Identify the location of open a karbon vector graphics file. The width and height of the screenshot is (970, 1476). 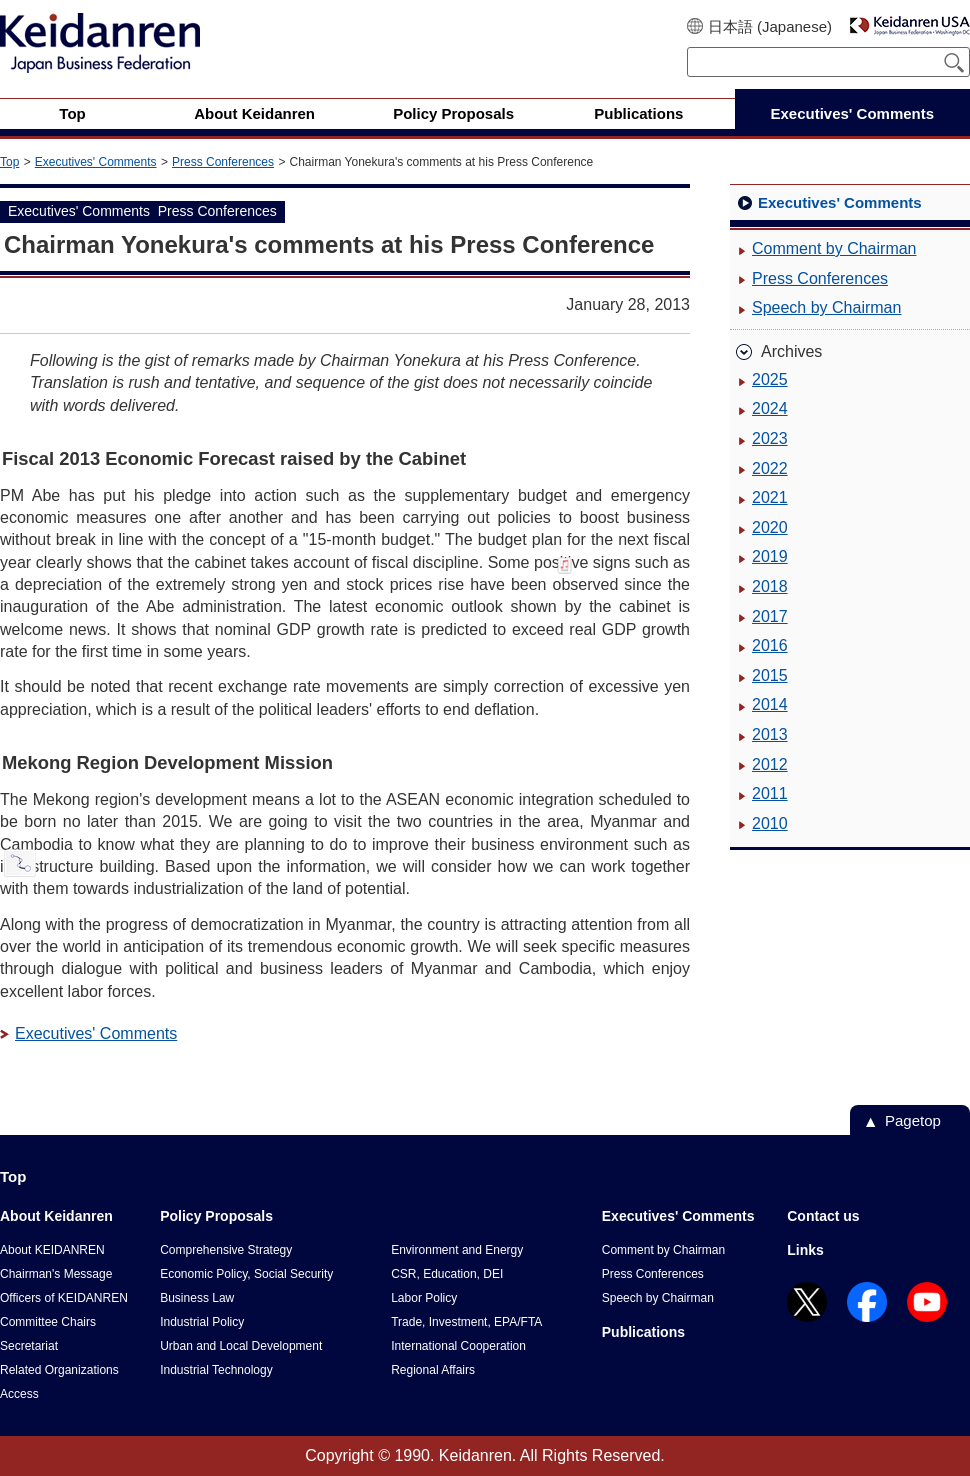
(20, 862).